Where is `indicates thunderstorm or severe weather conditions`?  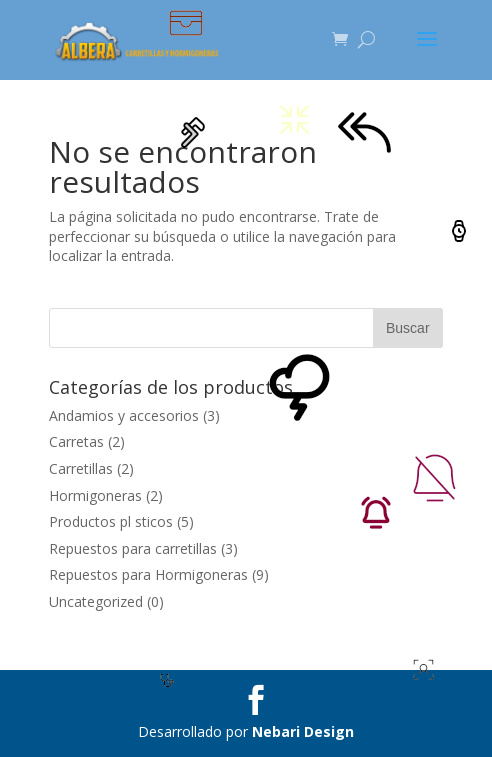
indicates thunderstorm or severe weather conditions is located at coordinates (299, 386).